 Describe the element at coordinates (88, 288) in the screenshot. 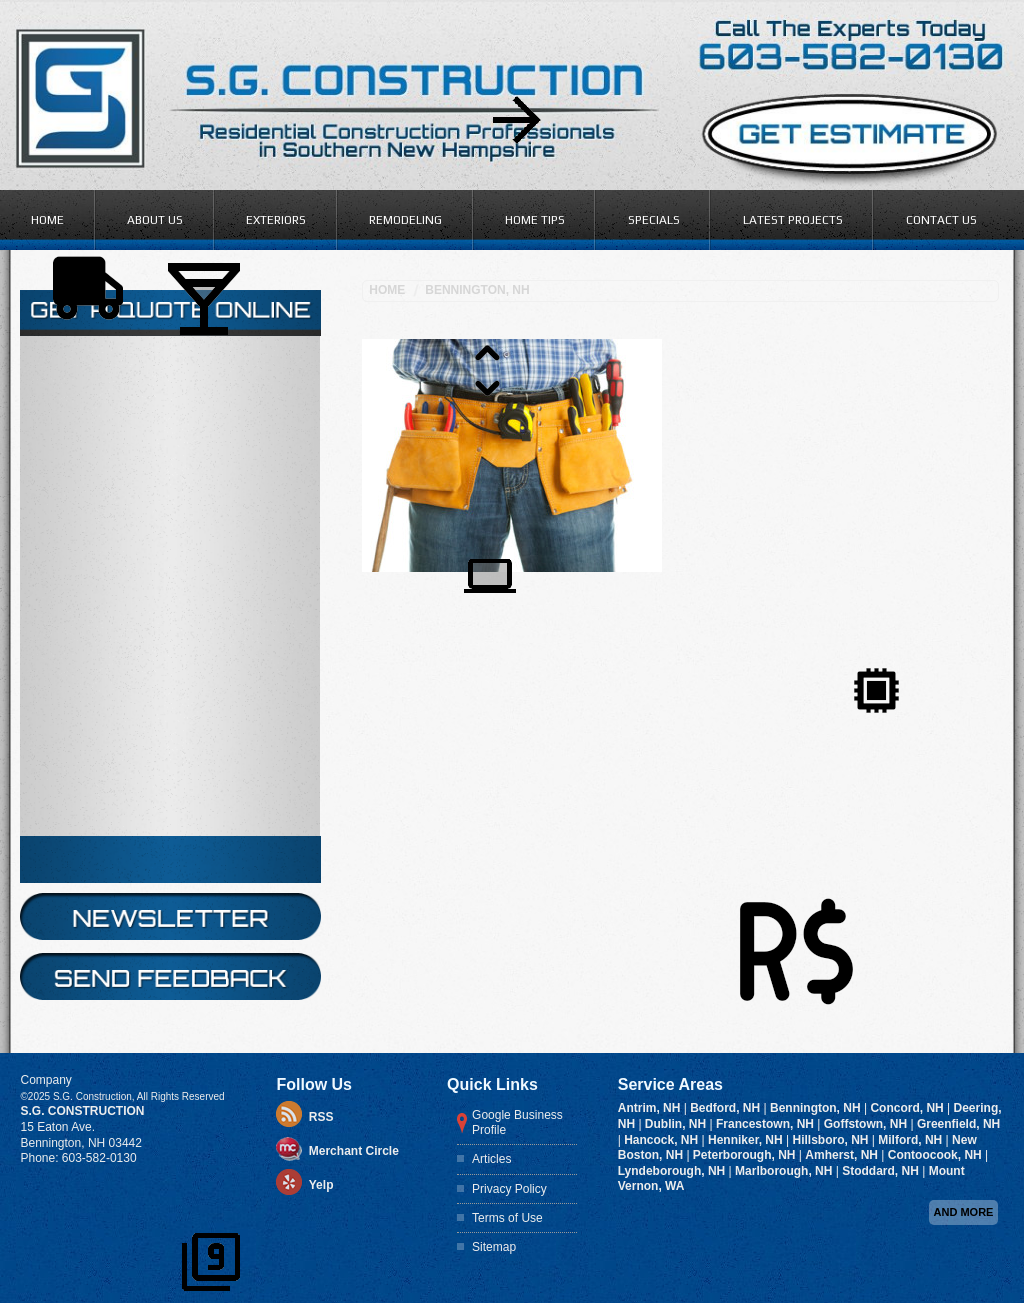

I see `access delivery or shipping options` at that location.